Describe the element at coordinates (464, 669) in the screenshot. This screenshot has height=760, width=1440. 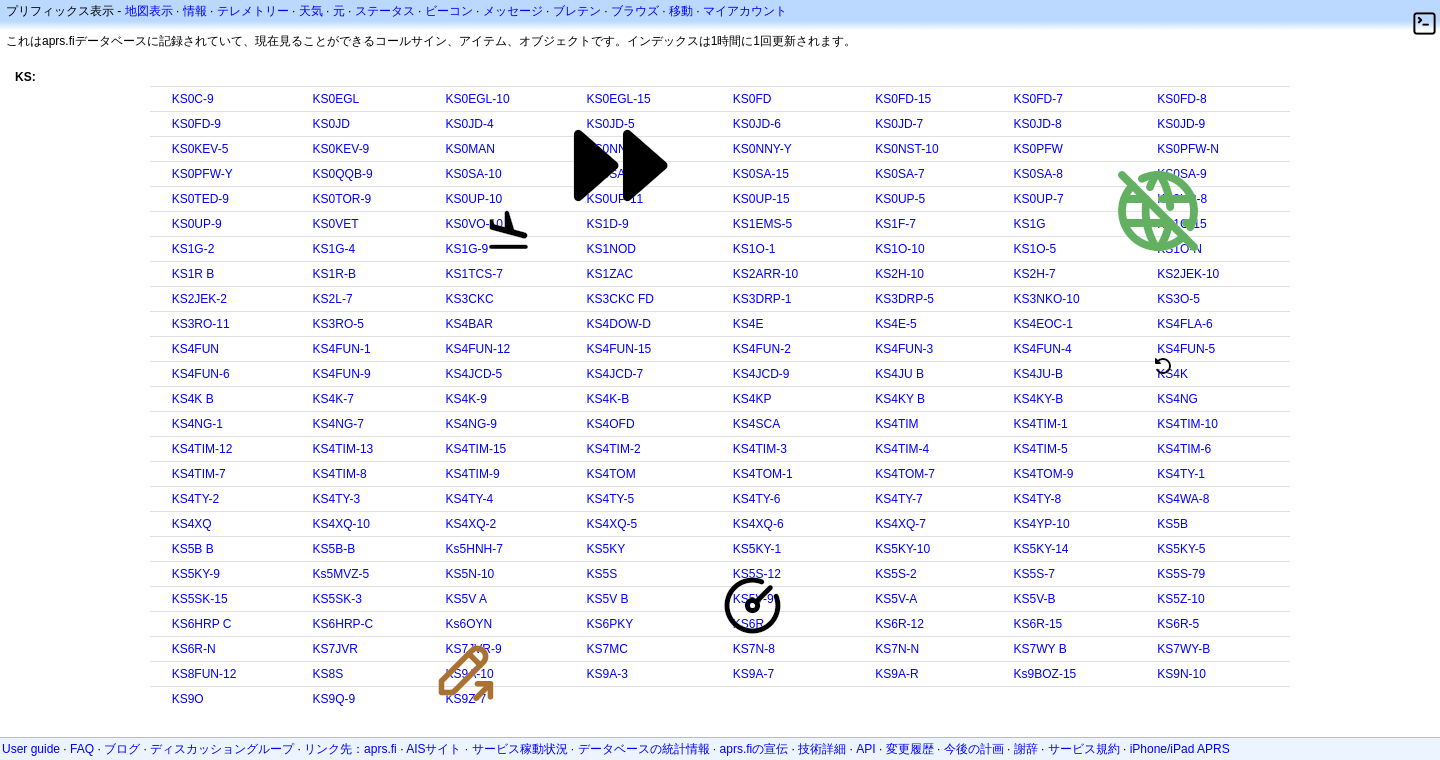
I see `share your edits or annotations` at that location.